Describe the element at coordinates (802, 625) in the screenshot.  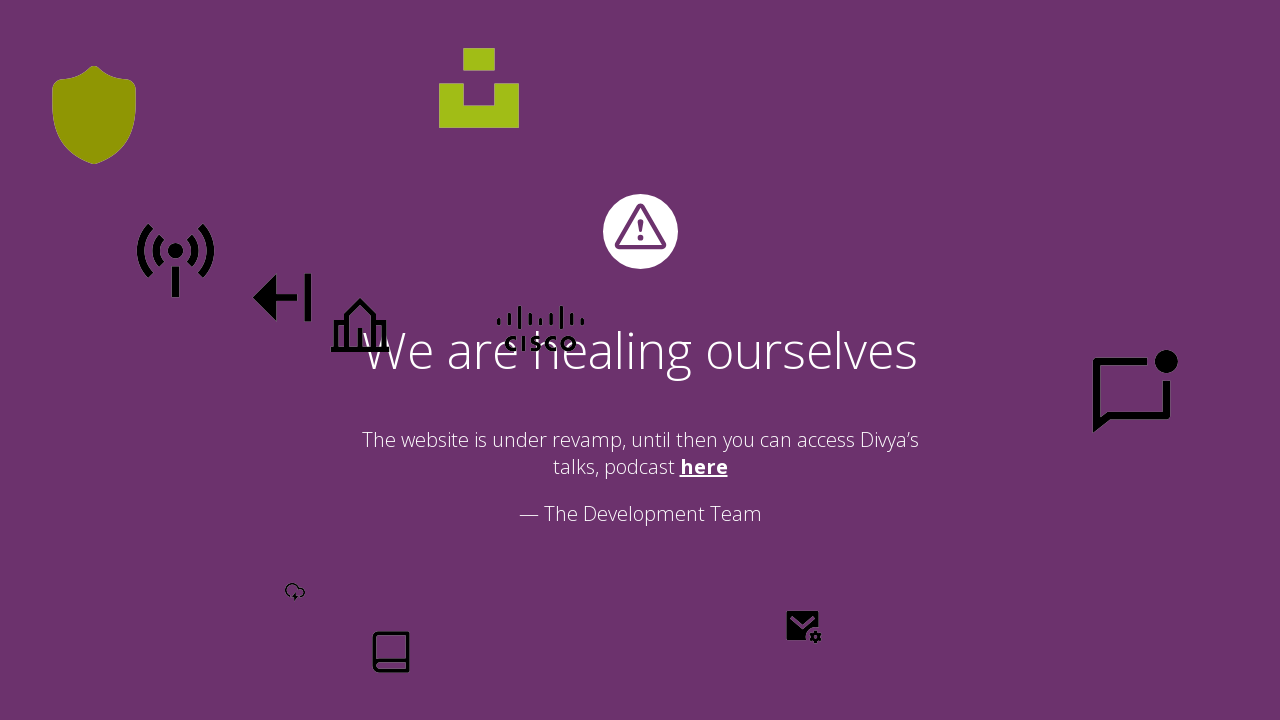
I see `access email settings` at that location.